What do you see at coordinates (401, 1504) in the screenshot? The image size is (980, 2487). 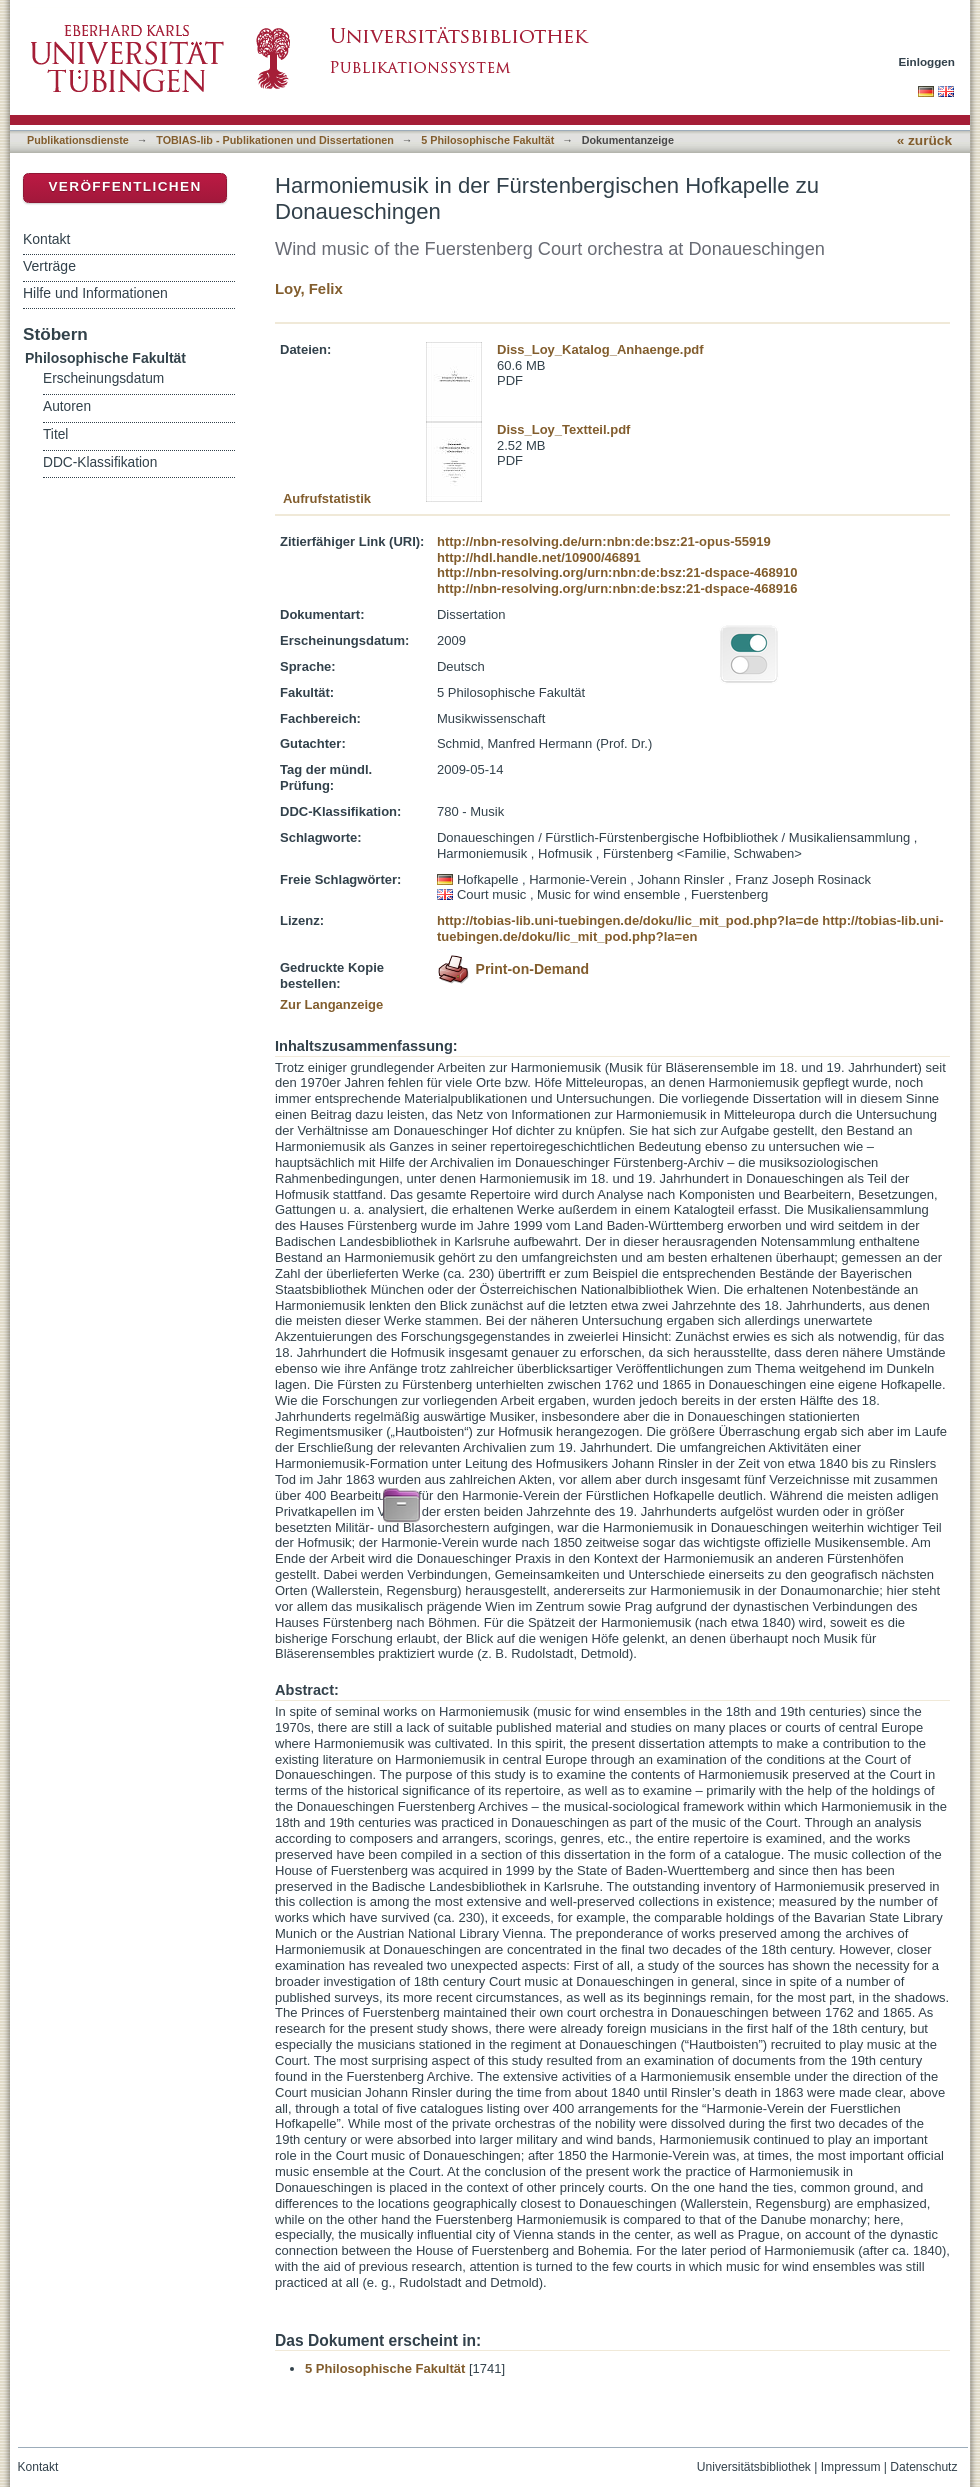 I see `open the file manager application` at bounding box center [401, 1504].